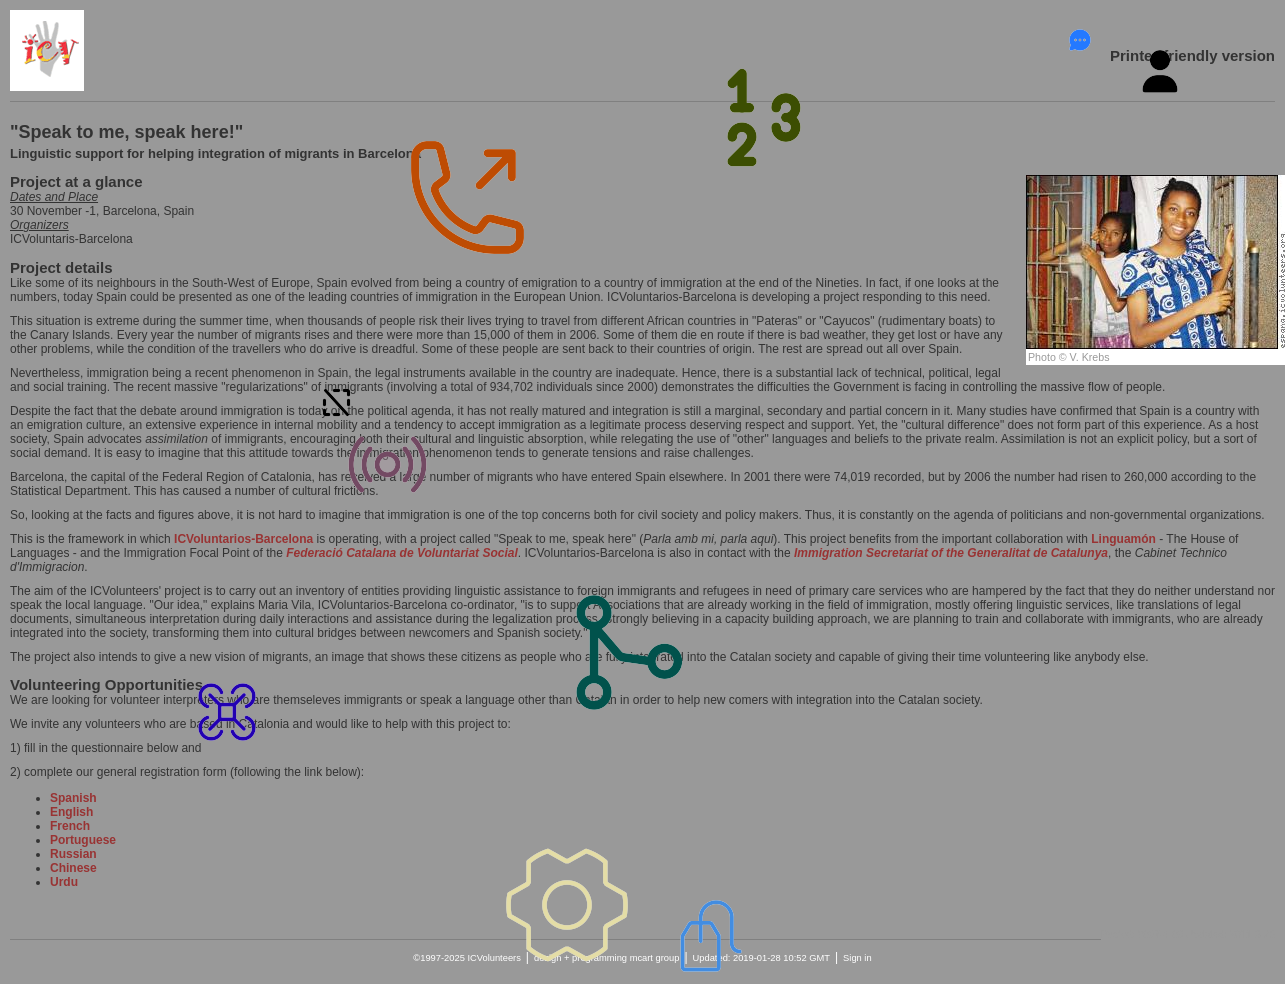 This screenshot has height=984, width=1285. Describe the element at coordinates (761, 117) in the screenshot. I see `access numbered list formatting` at that location.